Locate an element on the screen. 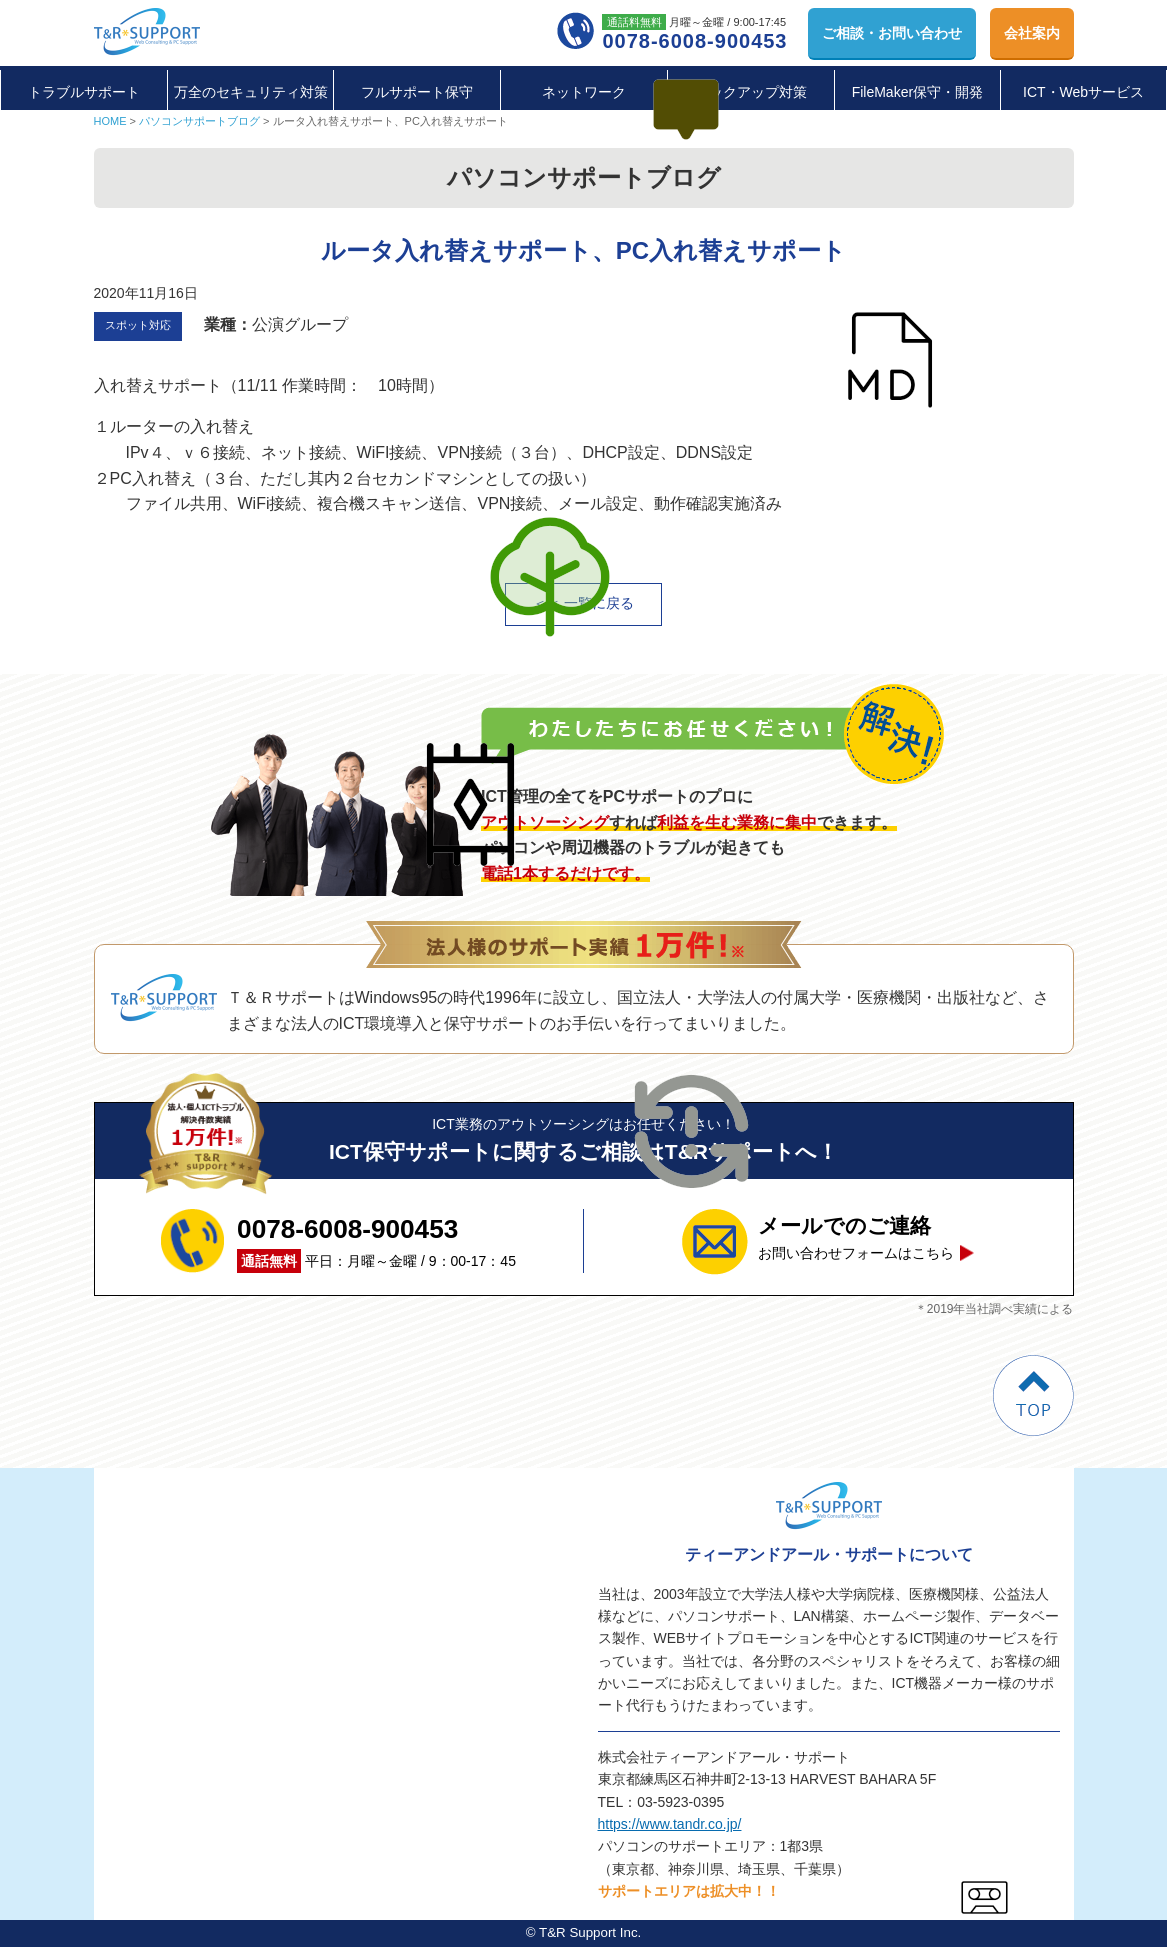  access nature or outdoor category is located at coordinates (550, 577).